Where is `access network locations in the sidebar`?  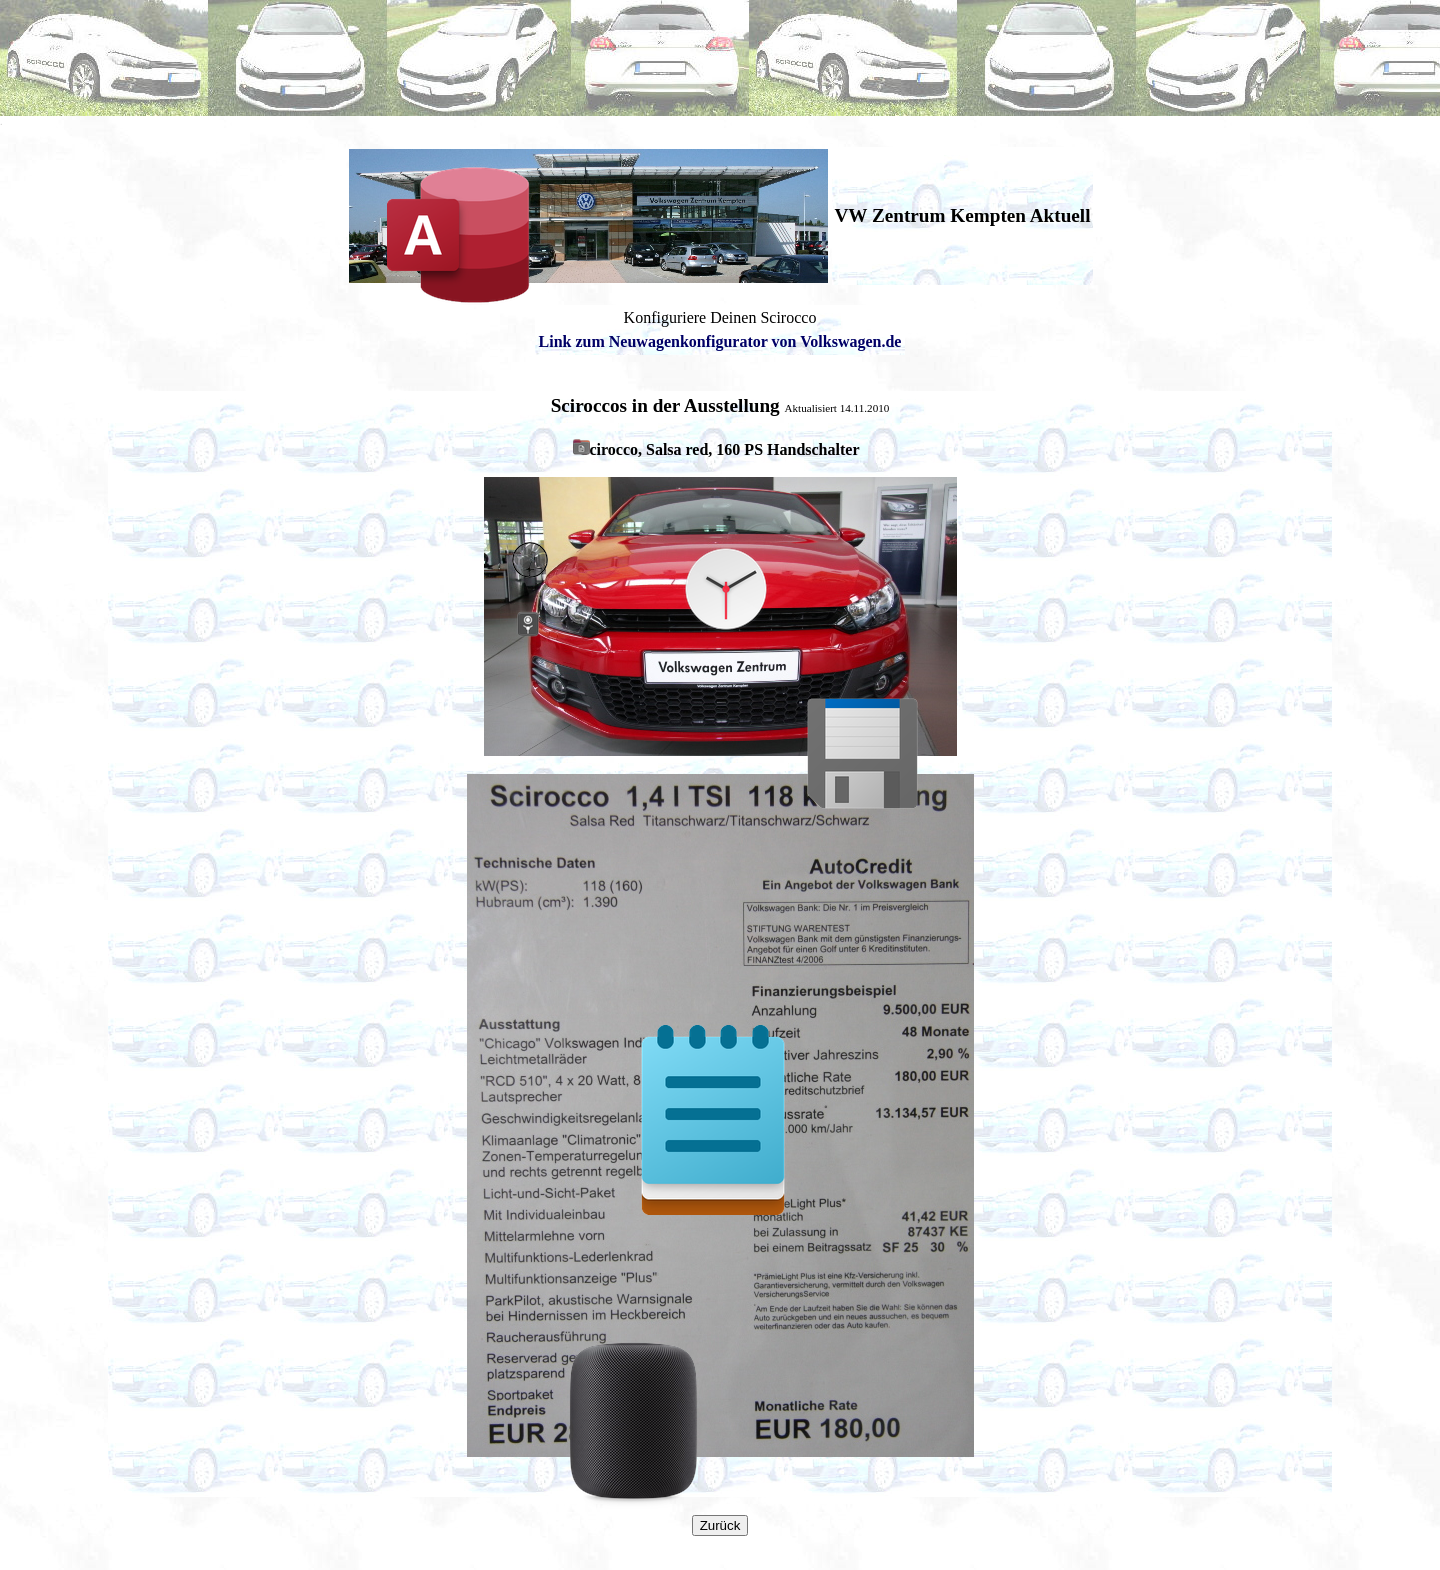
access network locations in the sidebar is located at coordinates (530, 560).